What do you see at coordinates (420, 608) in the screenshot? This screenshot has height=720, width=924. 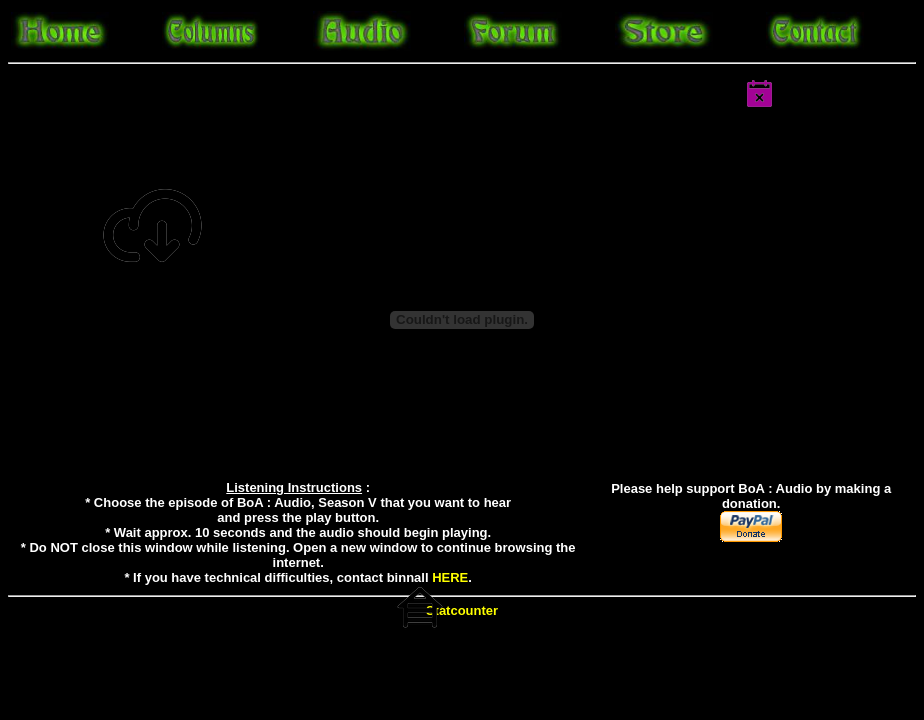 I see `view home exterior or siding options` at bounding box center [420, 608].